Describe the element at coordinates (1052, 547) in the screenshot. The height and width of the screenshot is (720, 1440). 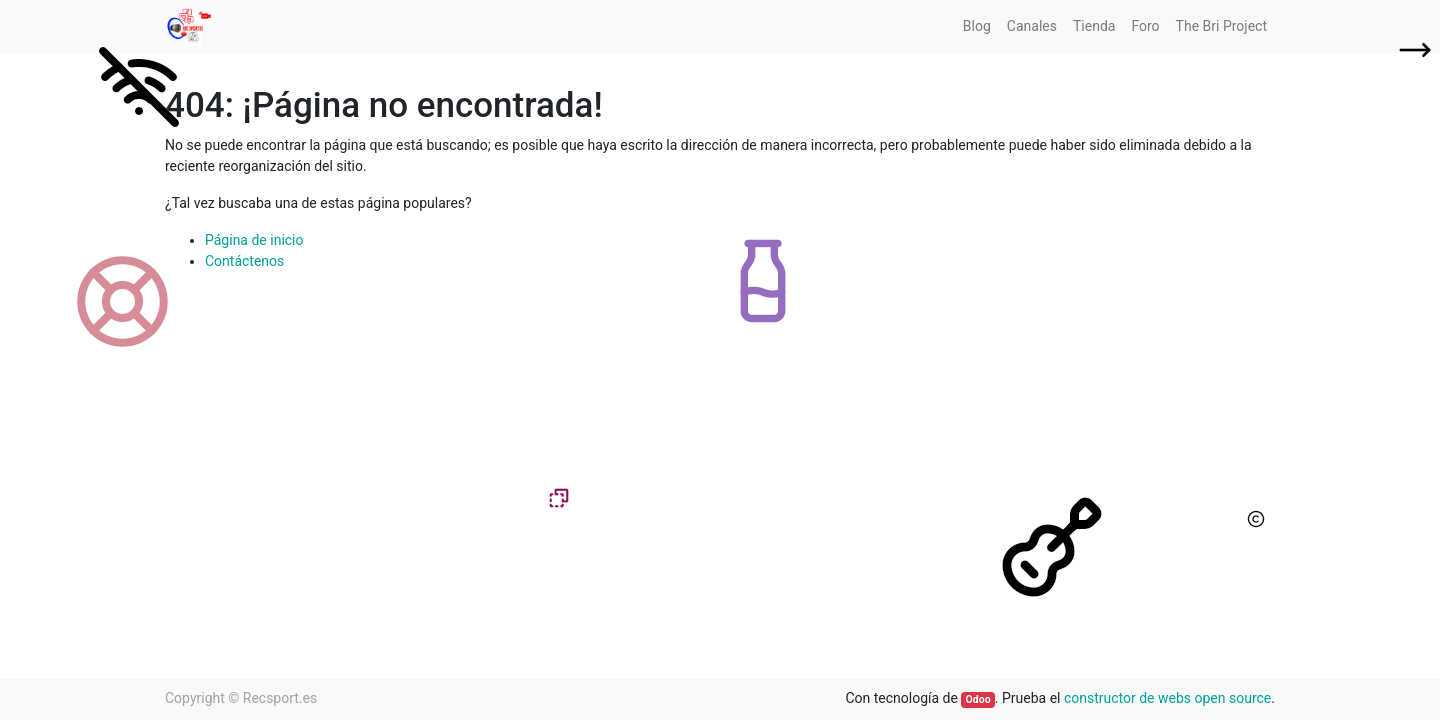
I see `access music or instrument settings` at that location.